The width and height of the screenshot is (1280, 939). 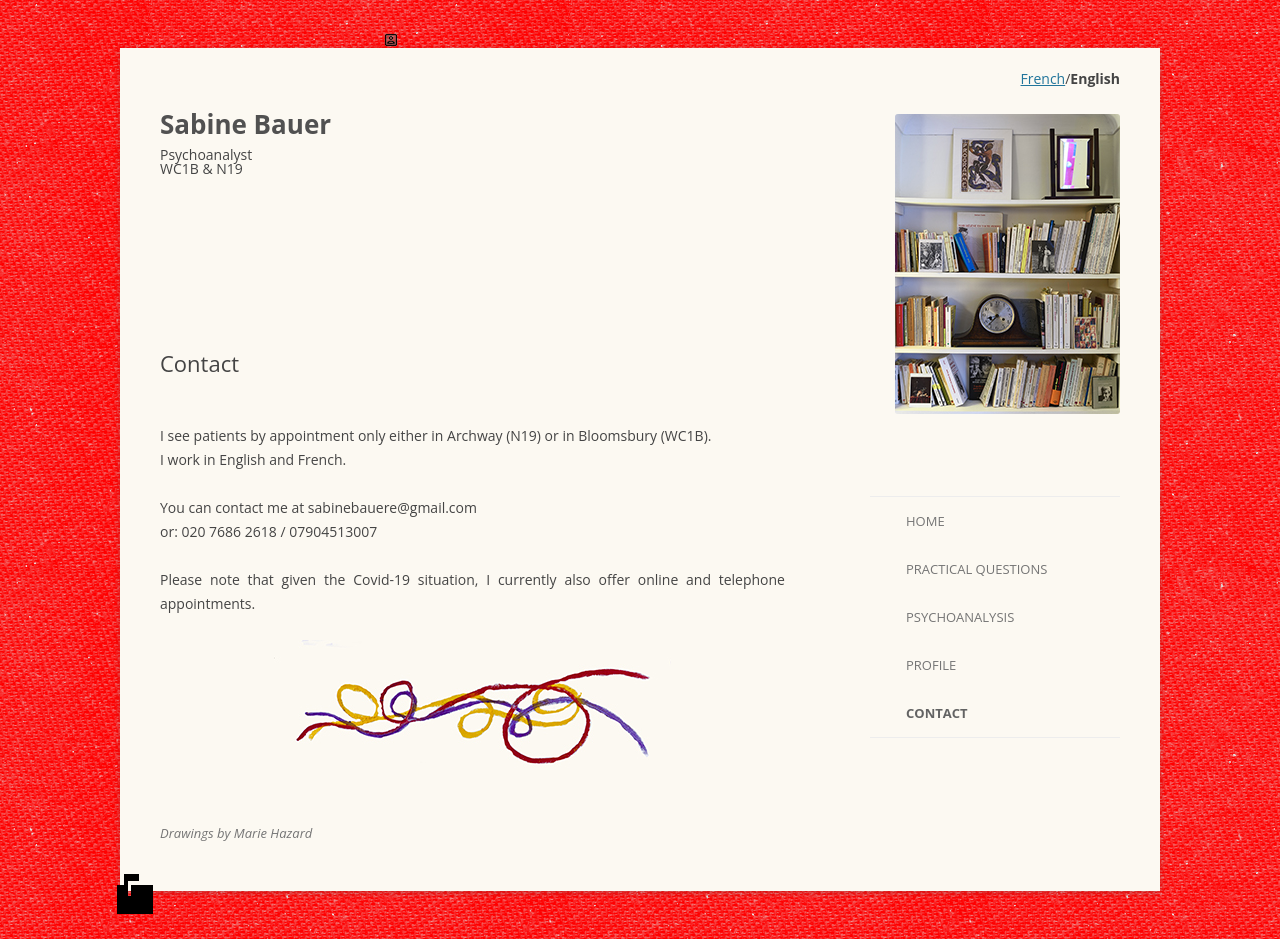 I want to click on access your account or profile settings, so click(x=391, y=40).